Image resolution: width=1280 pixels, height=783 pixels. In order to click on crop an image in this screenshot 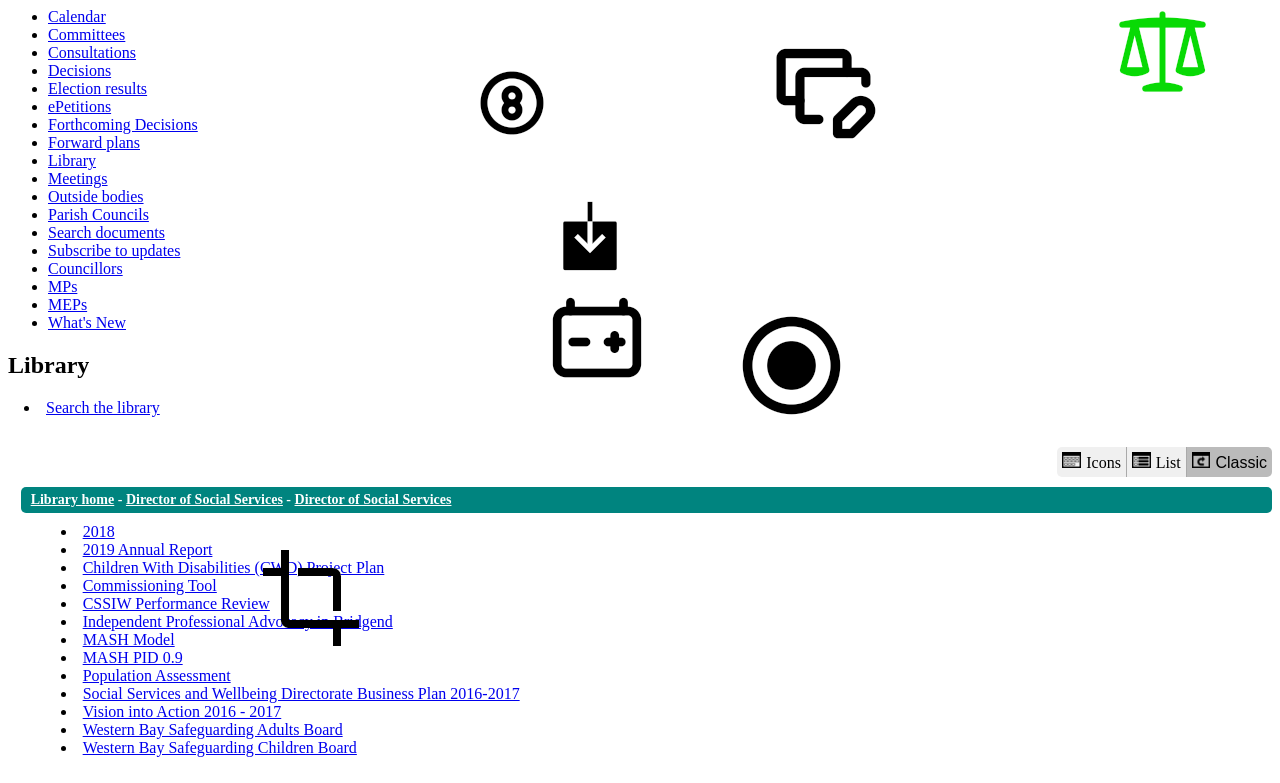, I will do `click(311, 598)`.